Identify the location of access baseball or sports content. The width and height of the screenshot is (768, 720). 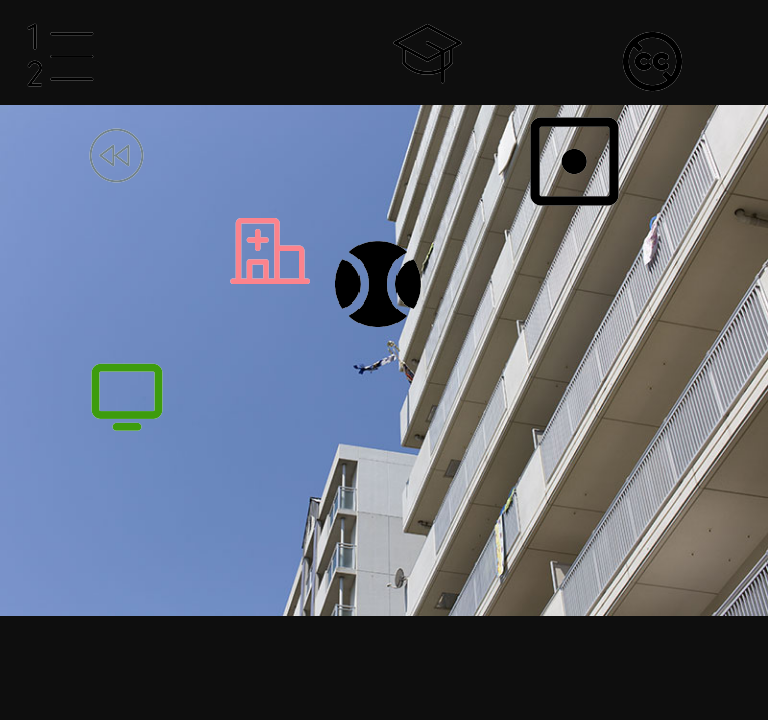
(378, 284).